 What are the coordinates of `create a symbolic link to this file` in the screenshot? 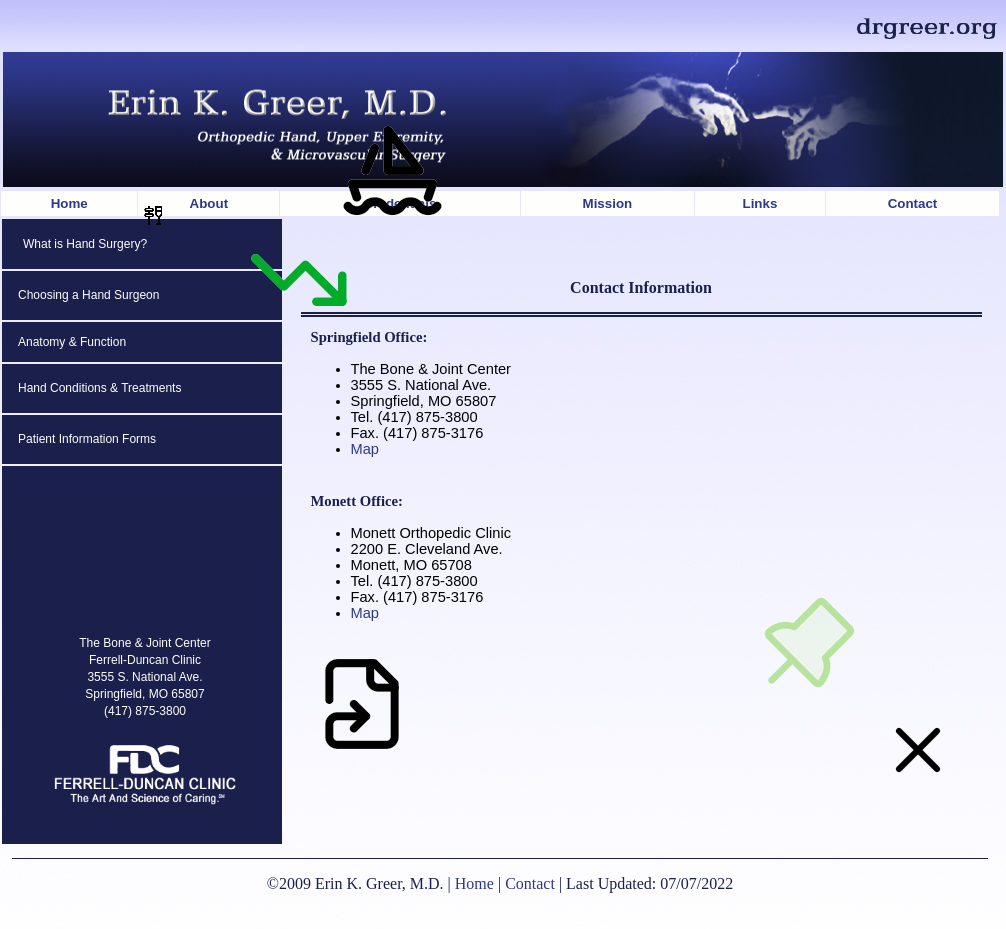 It's located at (362, 704).